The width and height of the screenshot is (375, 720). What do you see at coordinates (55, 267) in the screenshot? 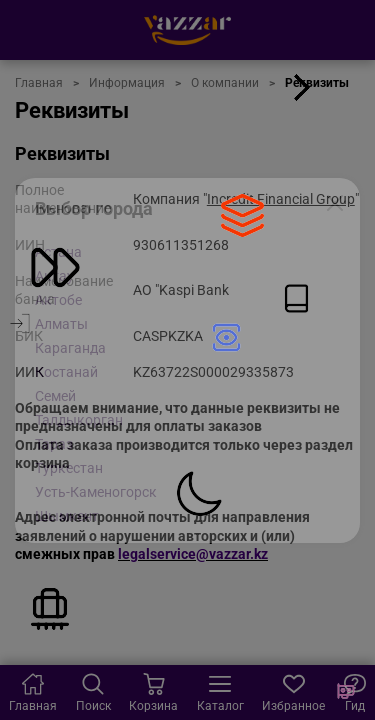
I see `skip forward in media playback` at bounding box center [55, 267].